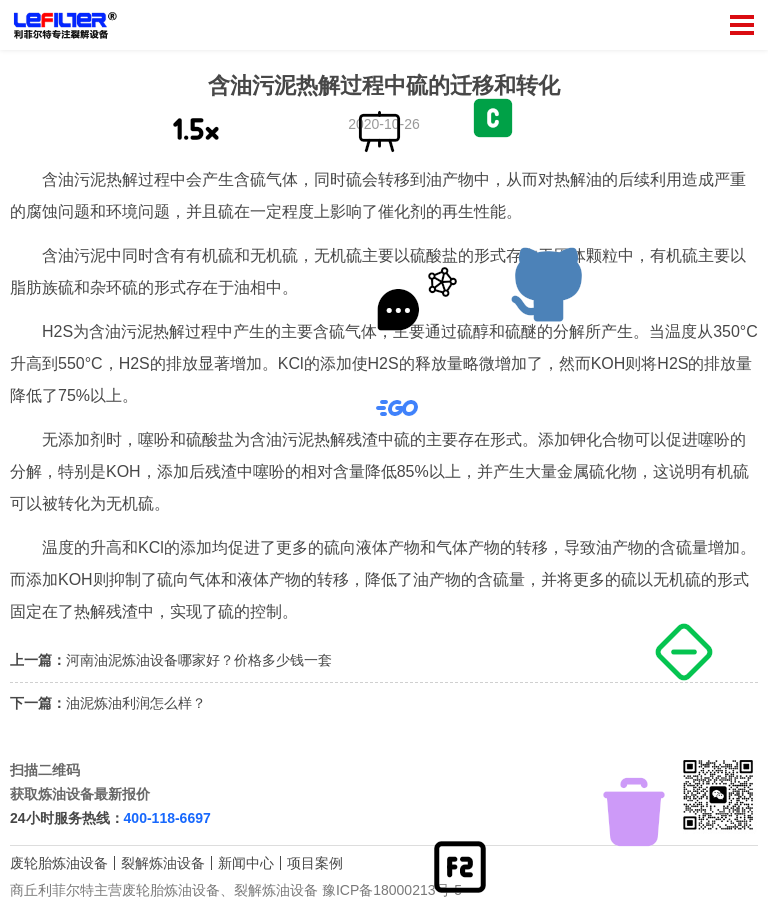 The height and width of the screenshot is (910, 768). I want to click on view GitHub profile or repository, so click(548, 284).